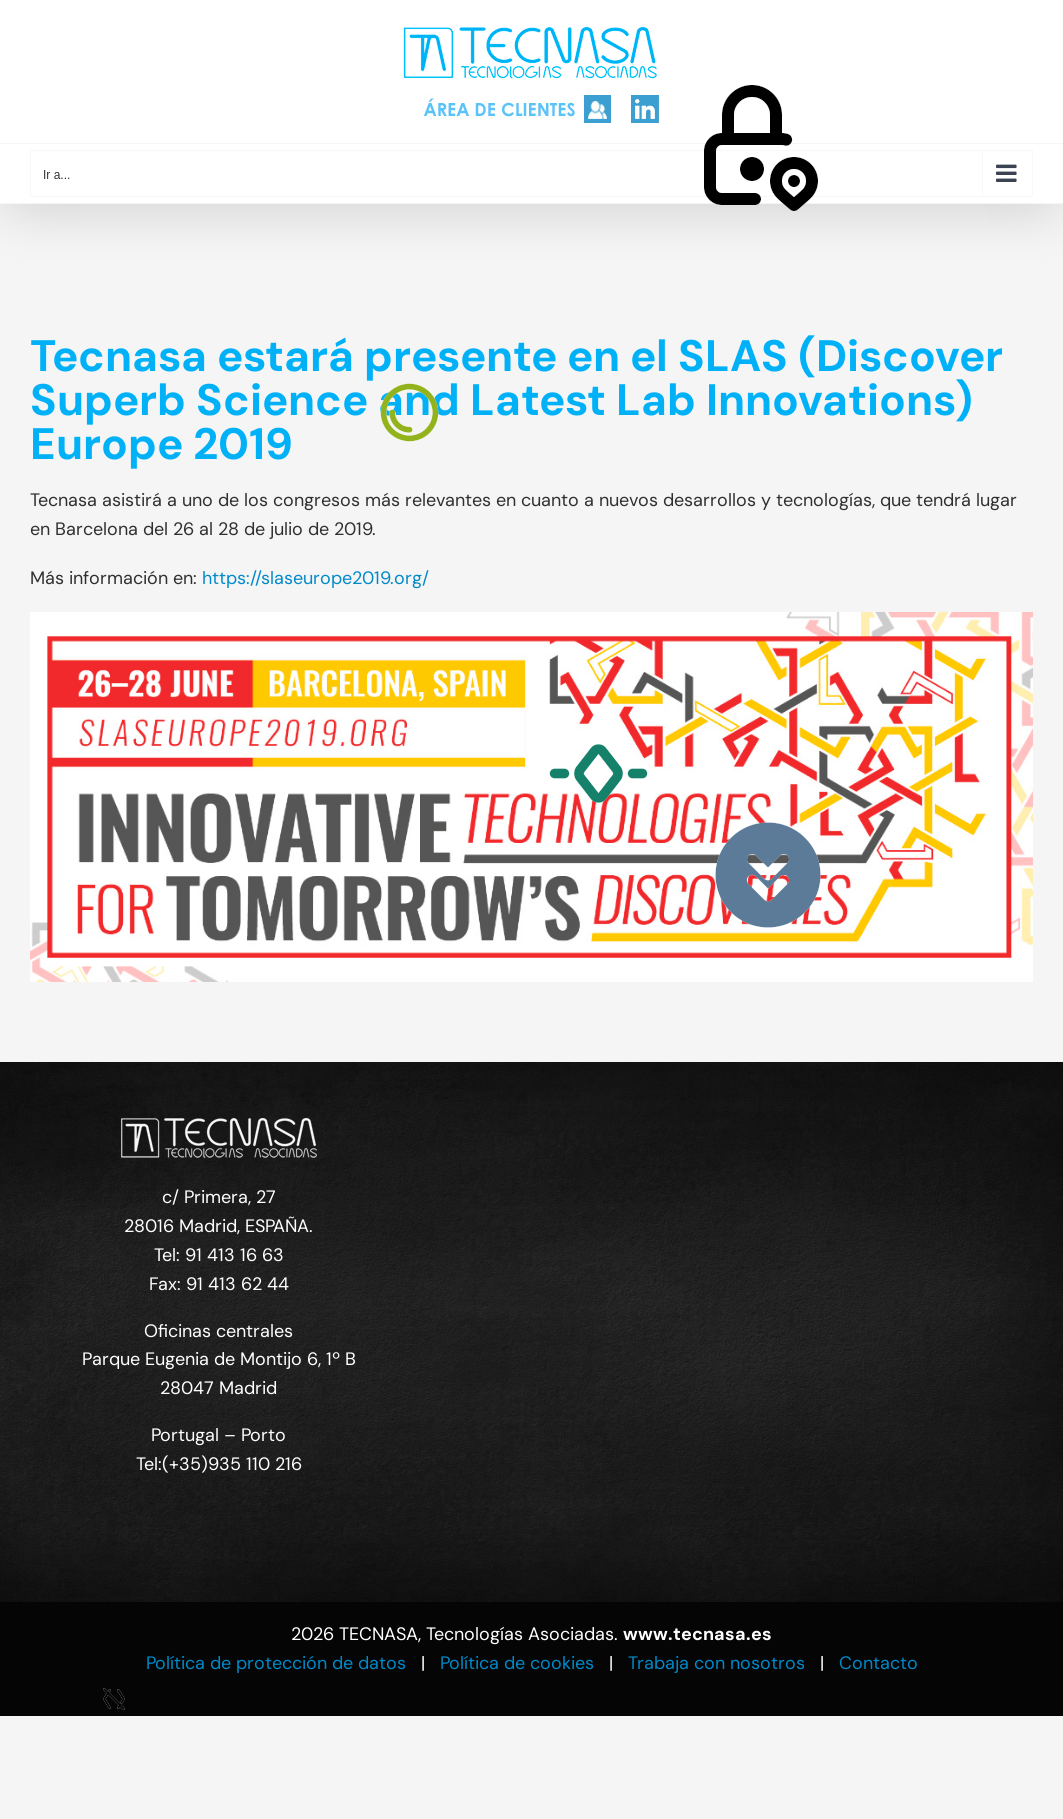 This screenshot has height=1819, width=1063. Describe the element at coordinates (752, 145) in the screenshot. I see `set a location-based lock or security trigger` at that location.